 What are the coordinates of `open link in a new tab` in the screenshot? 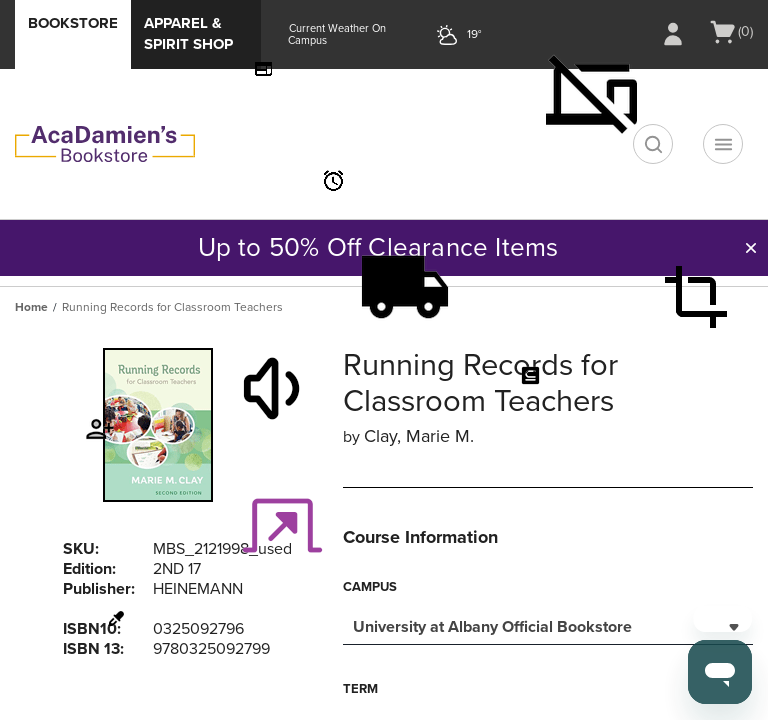 It's located at (282, 525).